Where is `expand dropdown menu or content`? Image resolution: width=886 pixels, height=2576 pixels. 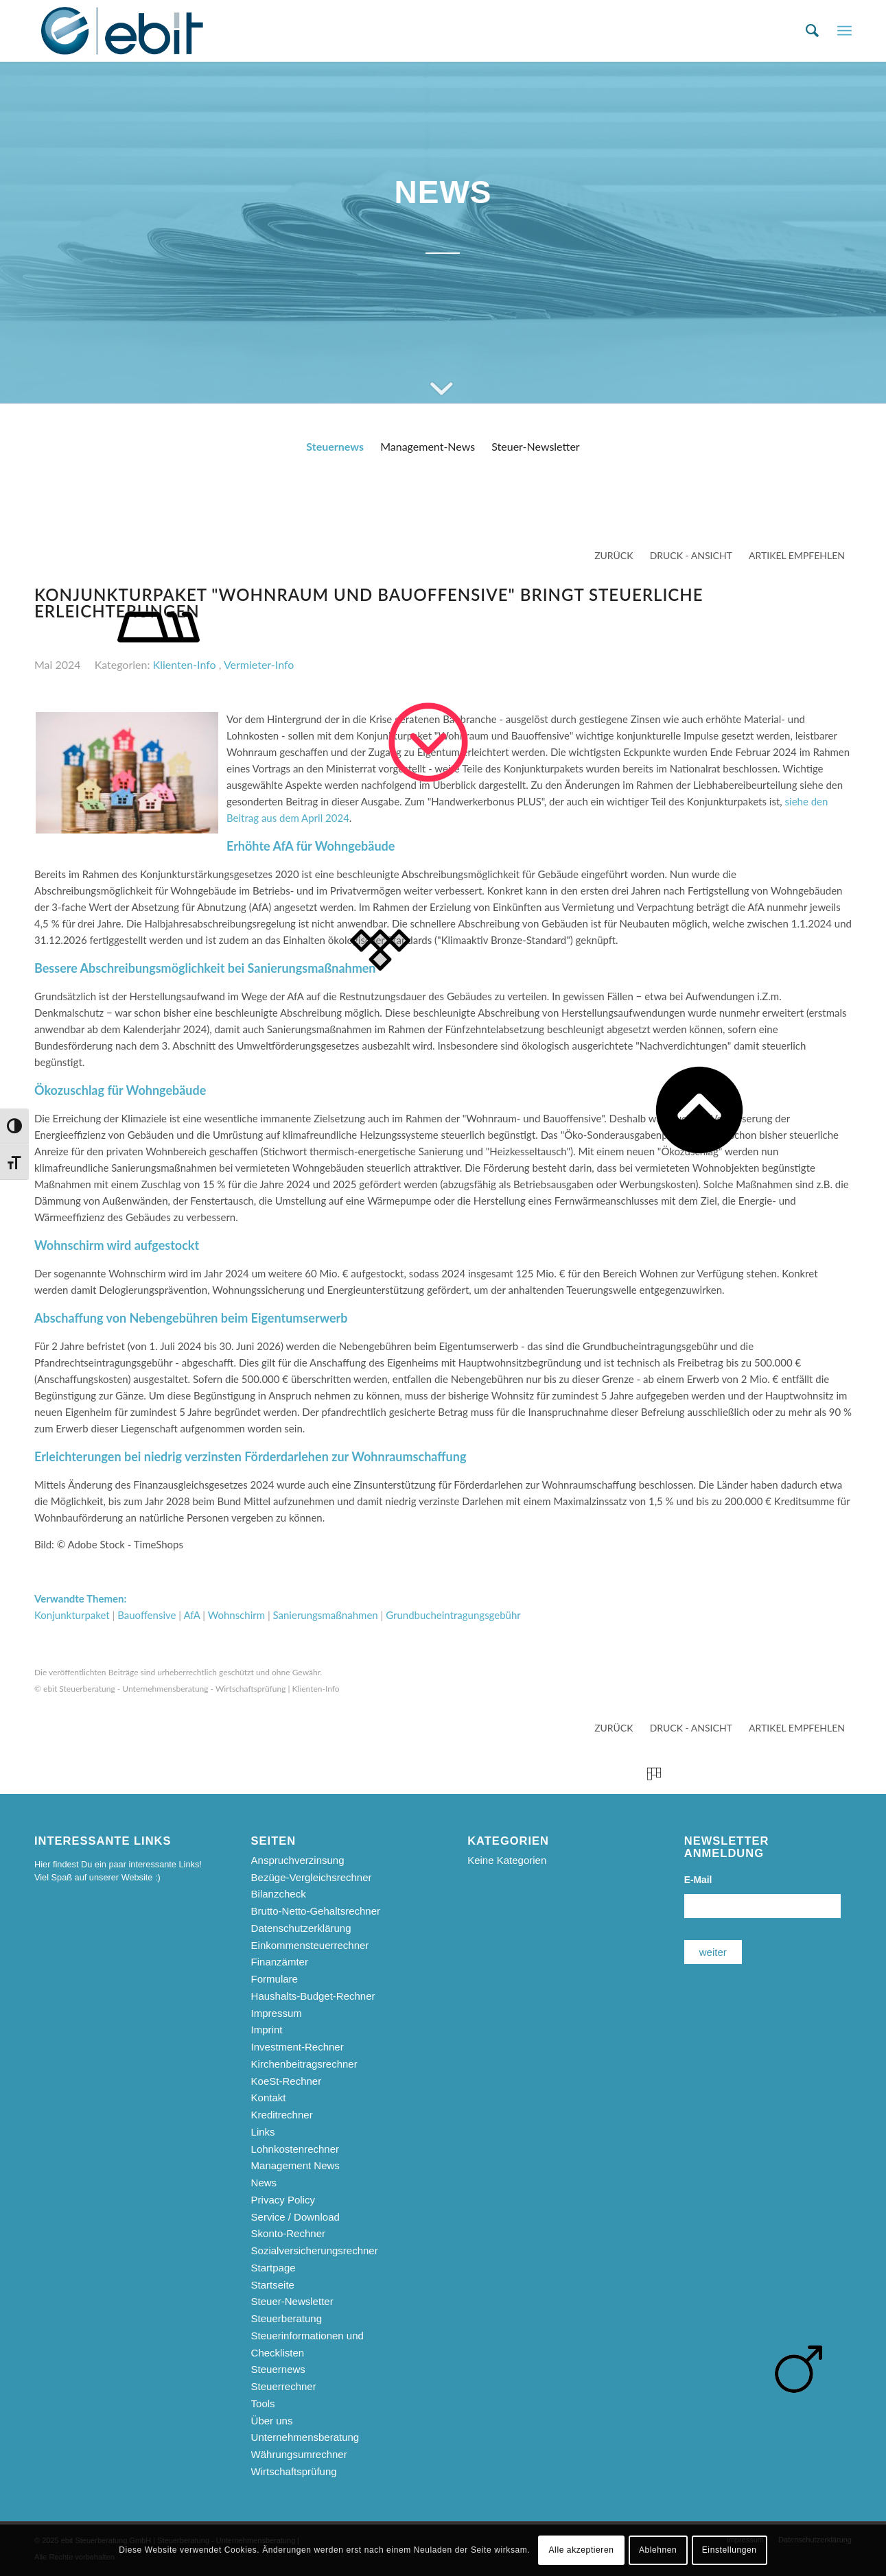 expand dropdown menu or content is located at coordinates (428, 742).